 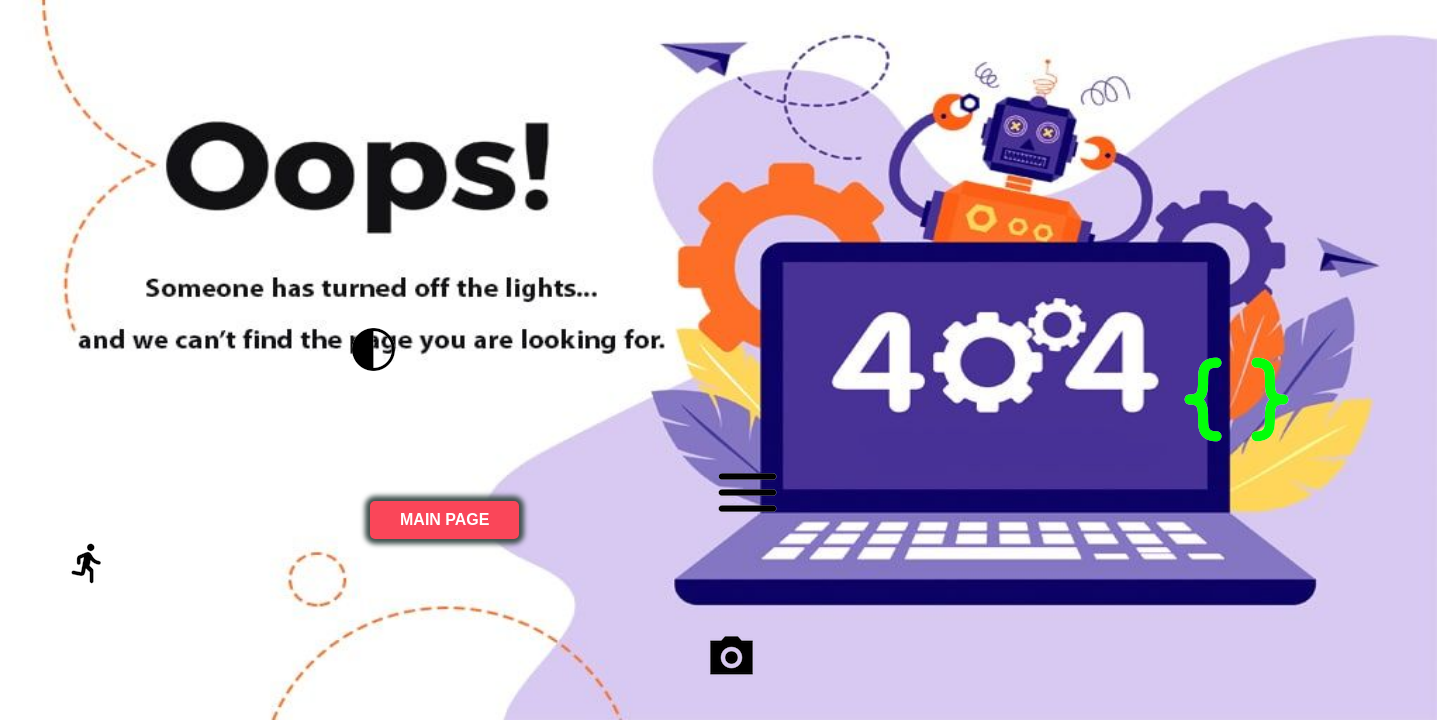 What do you see at coordinates (88, 563) in the screenshot?
I see `access walking or running directions` at bounding box center [88, 563].